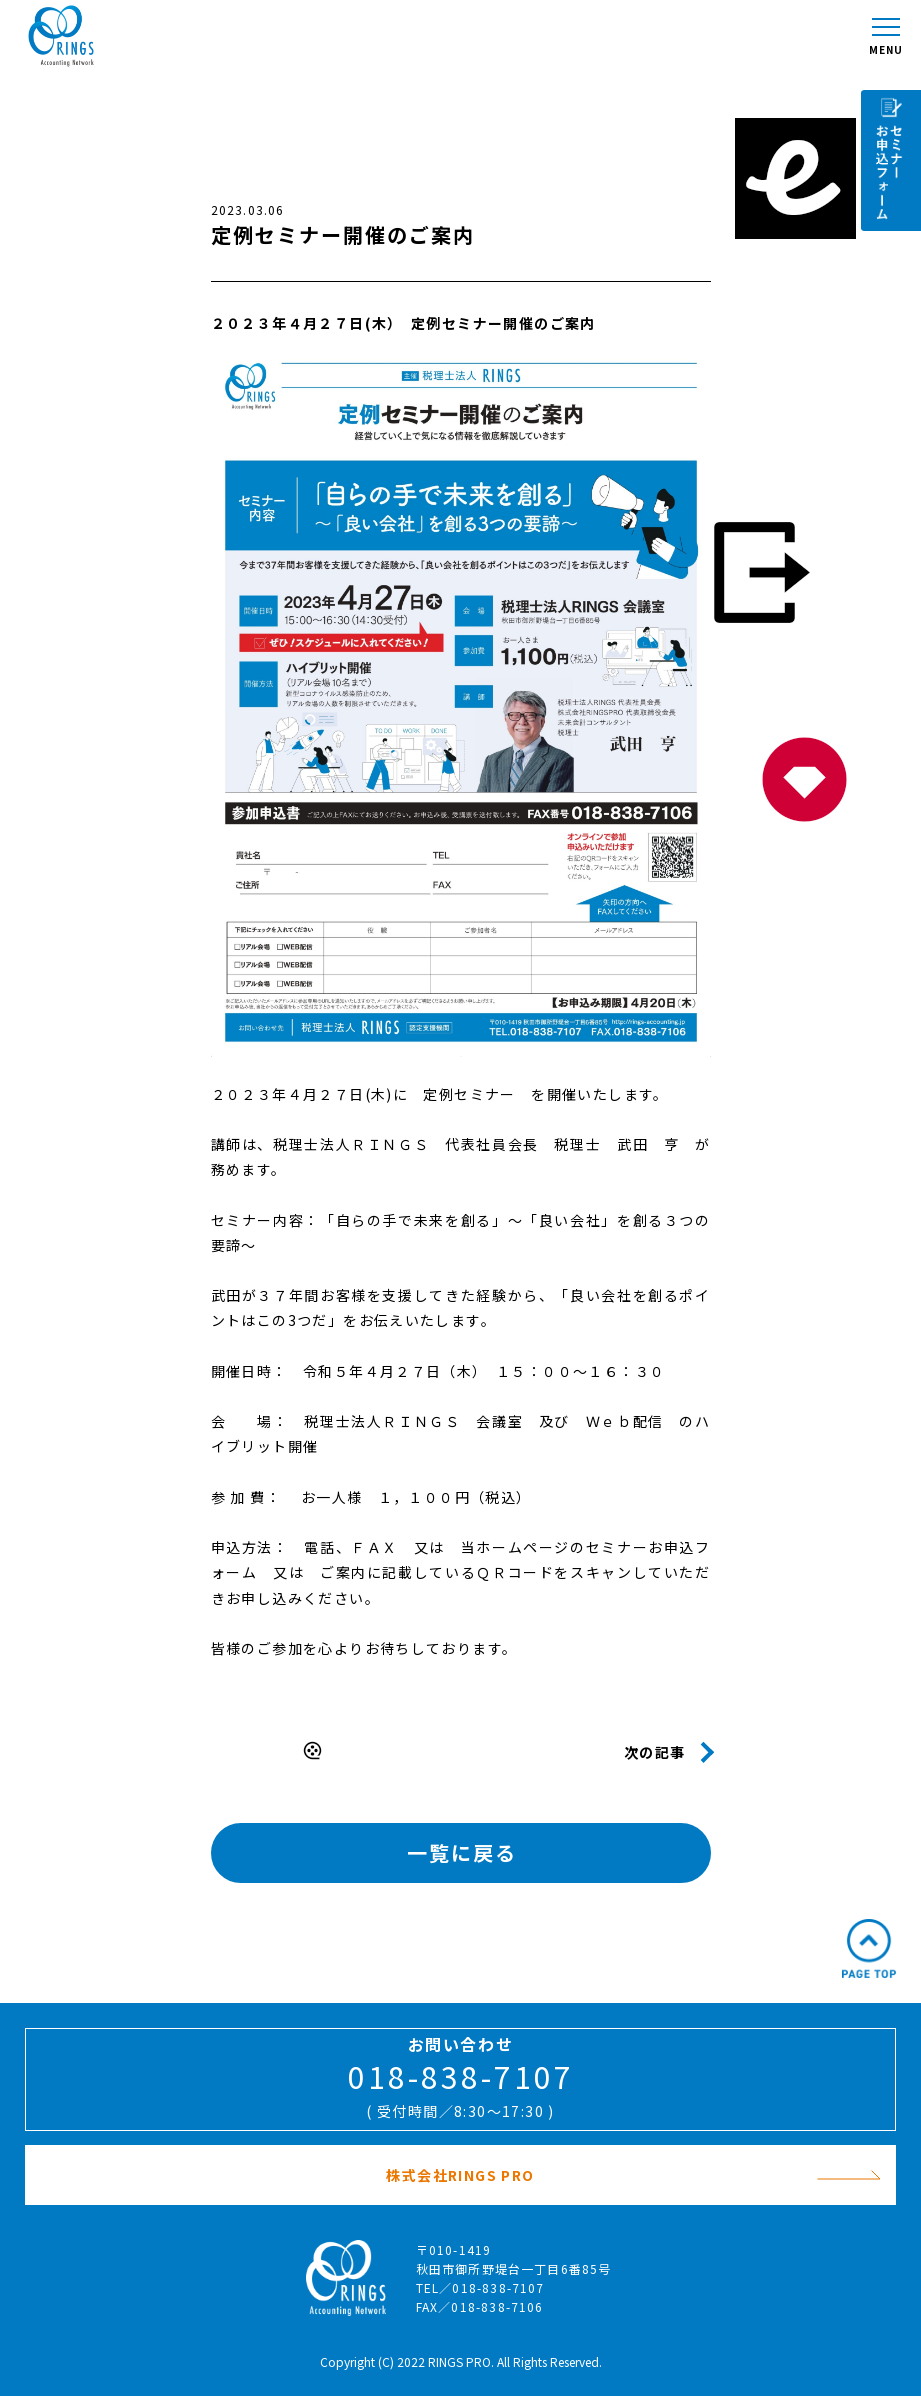  Describe the element at coordinates (795, 178) in the screenshot. I see `ember.js framework logo` at that location.